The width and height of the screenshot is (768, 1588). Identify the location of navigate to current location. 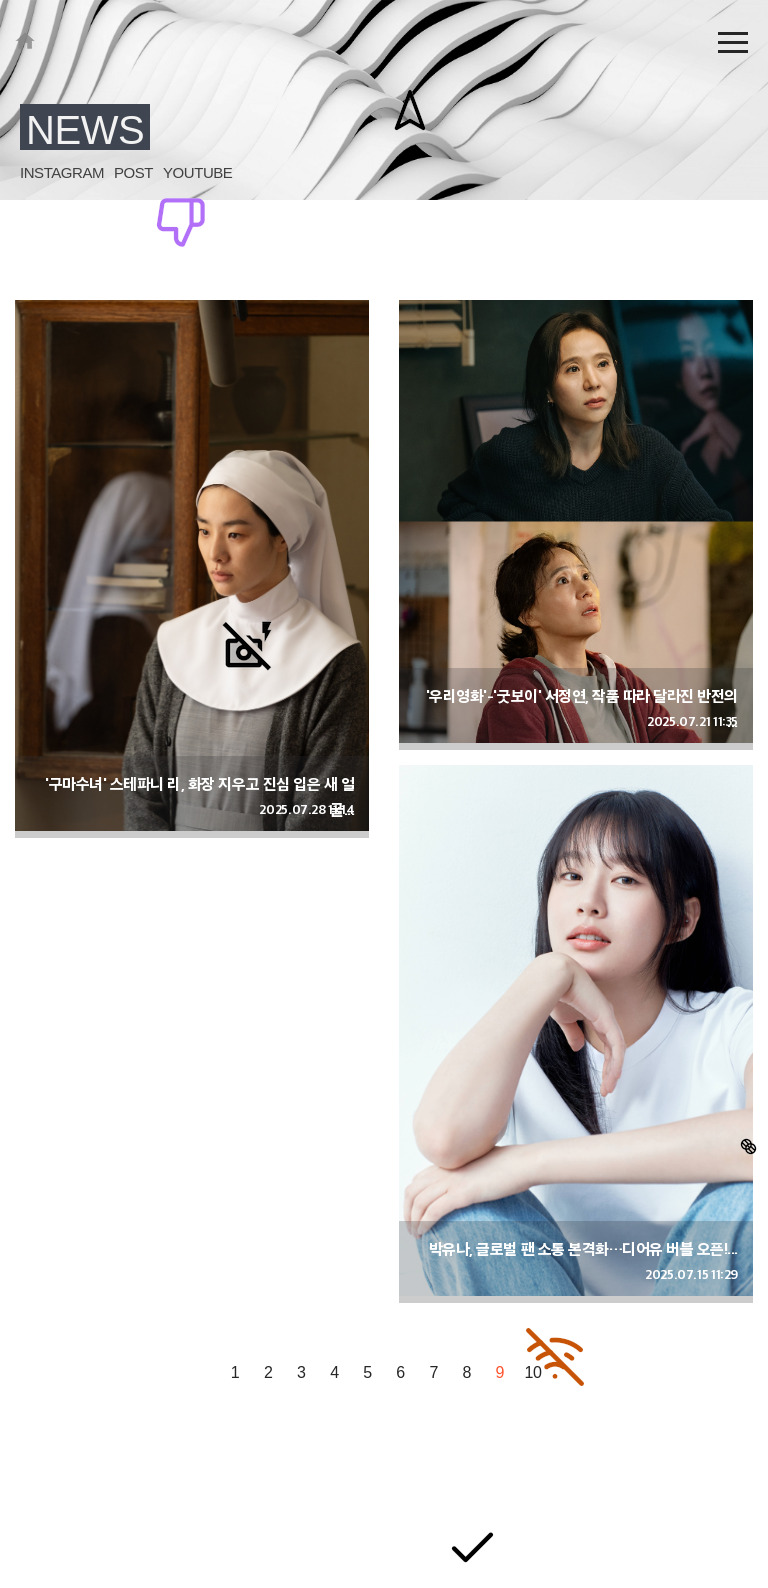
(410, 111).